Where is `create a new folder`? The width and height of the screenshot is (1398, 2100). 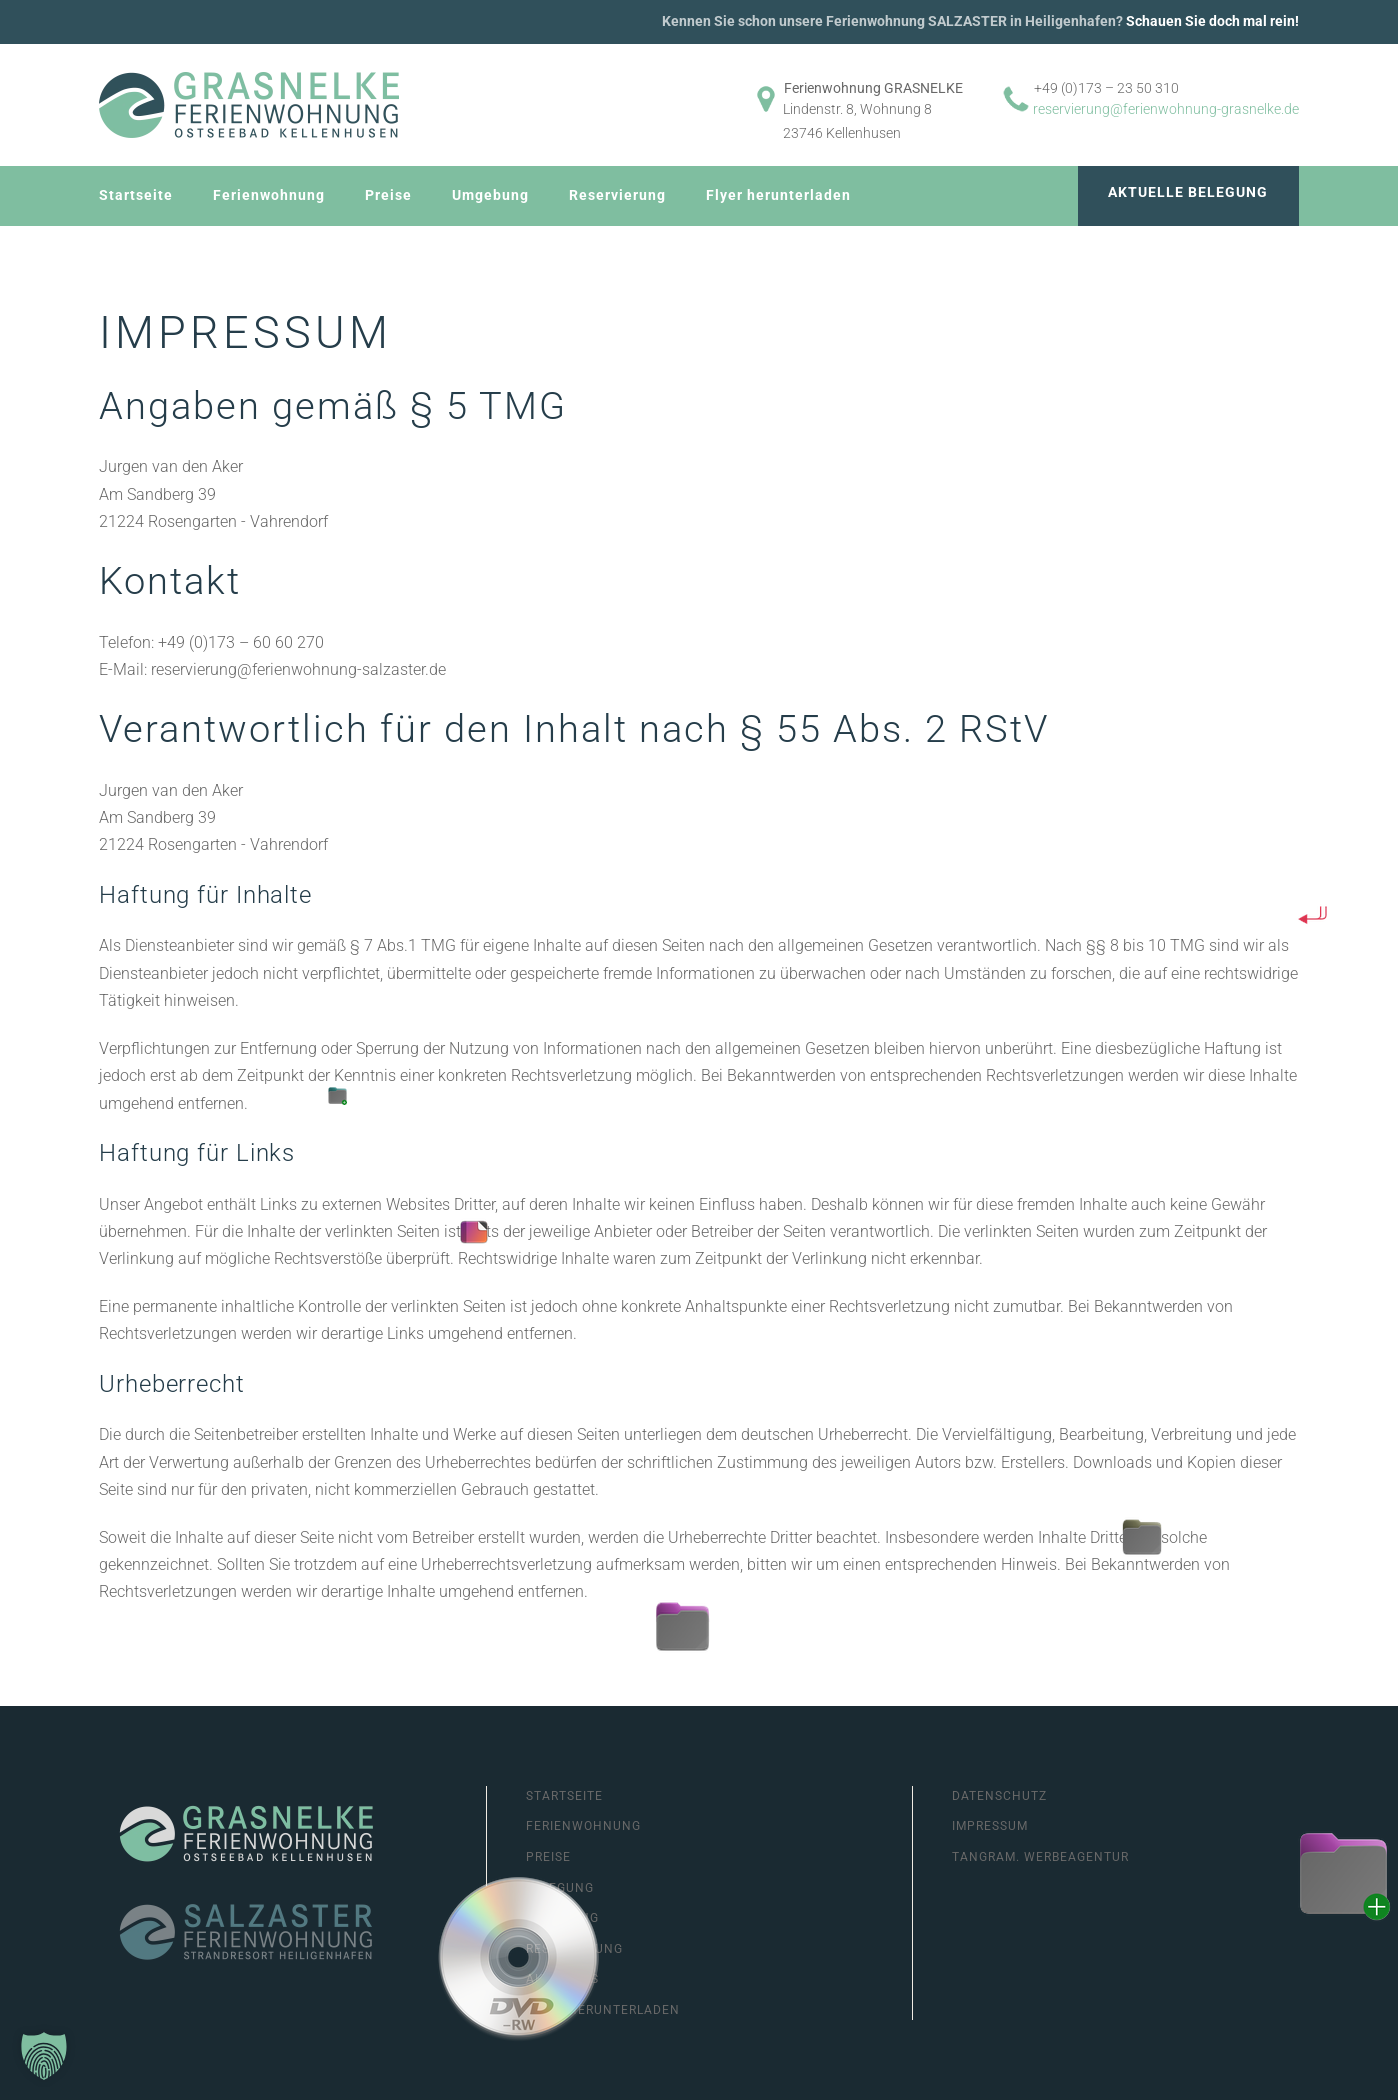 create a new folder is located at coordinates (337, 1095).